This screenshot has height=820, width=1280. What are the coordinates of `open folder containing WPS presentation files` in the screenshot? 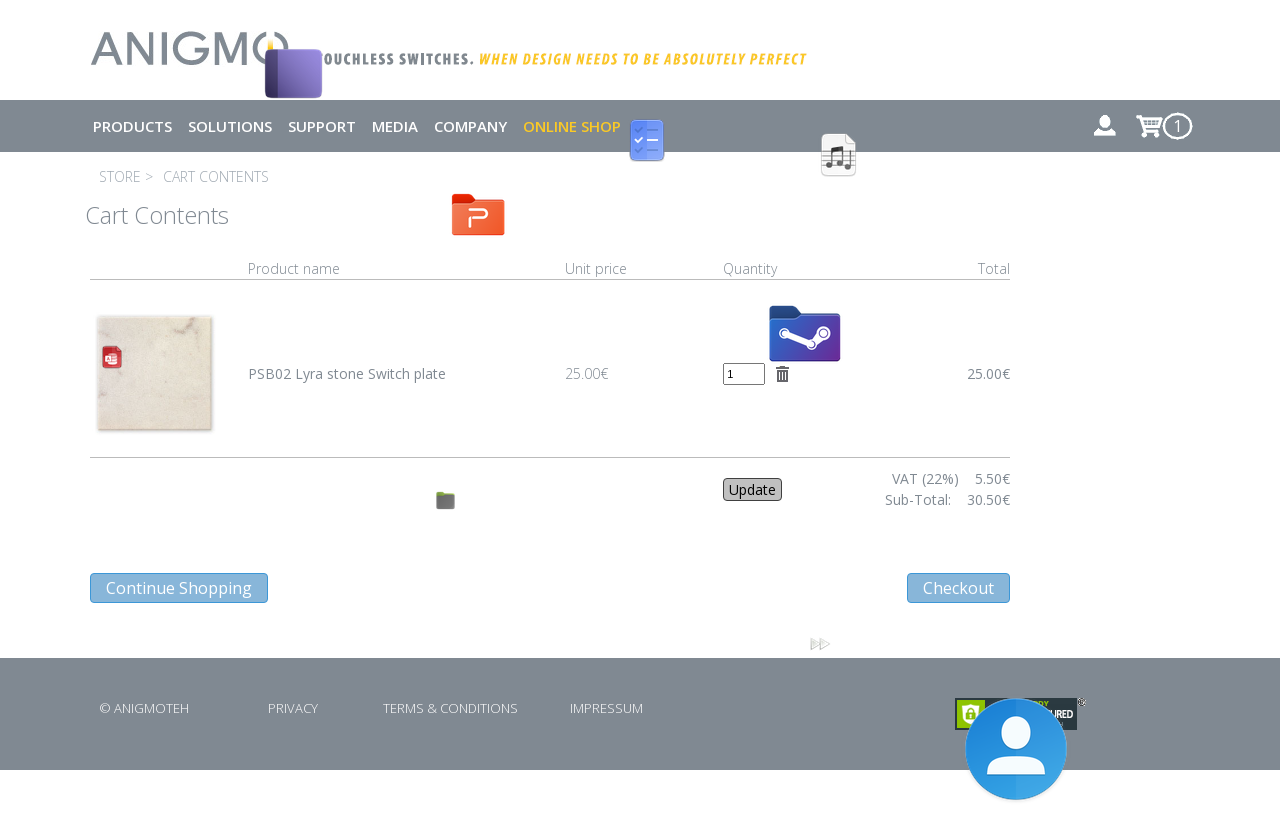 It's located at (478, 216).